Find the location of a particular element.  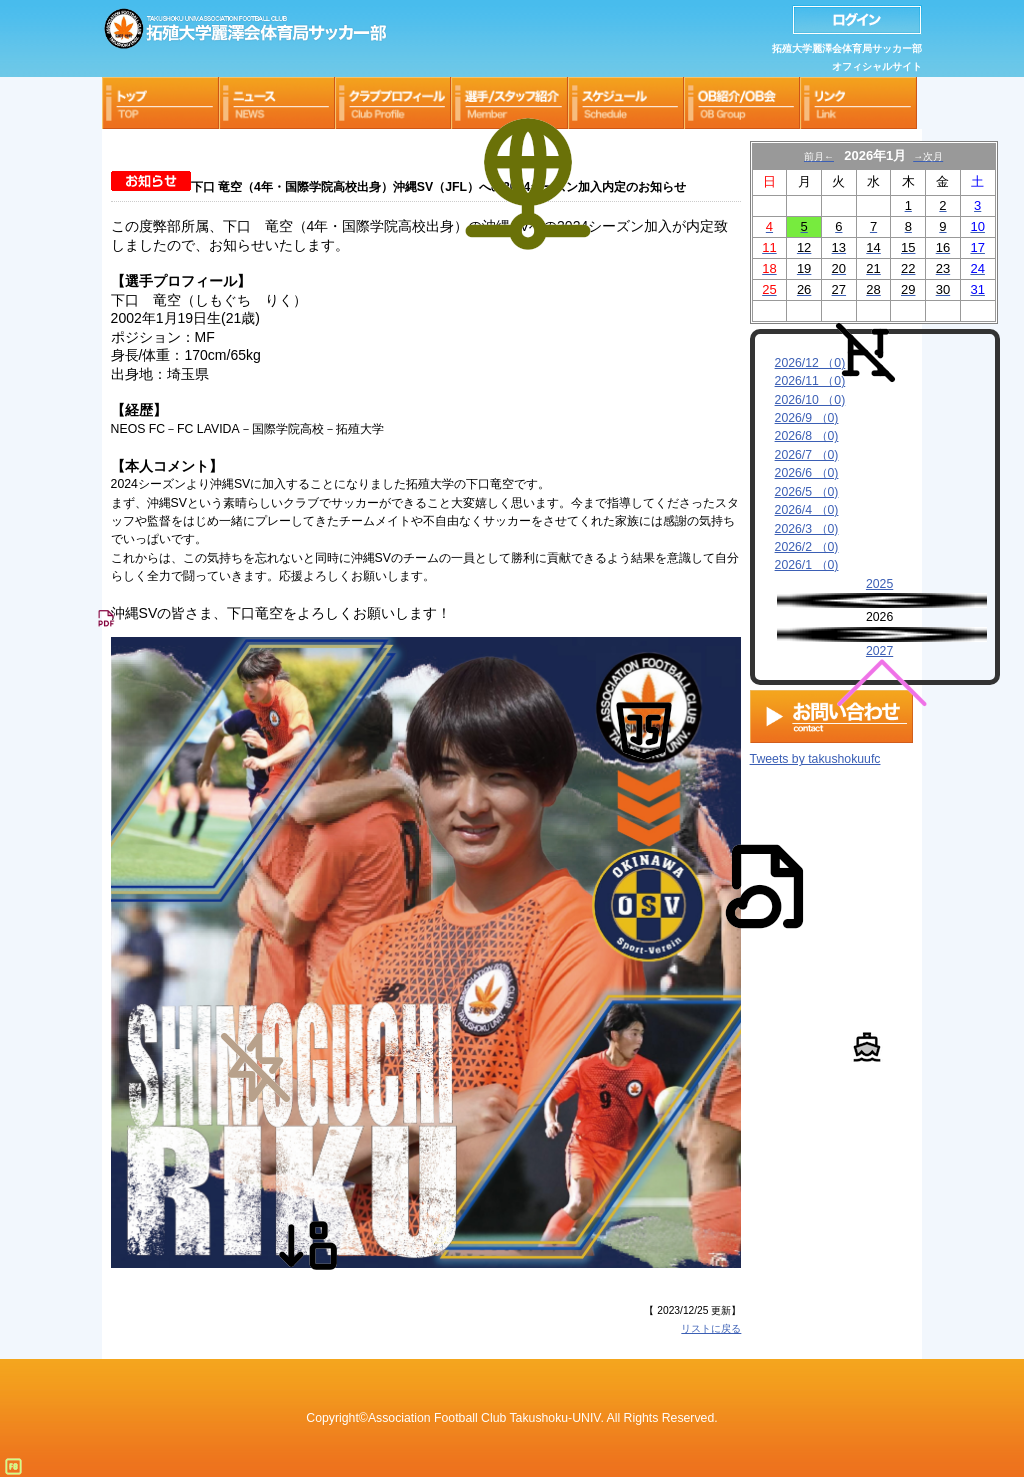

view or open a PDF document is located at coordinates (106, 619).